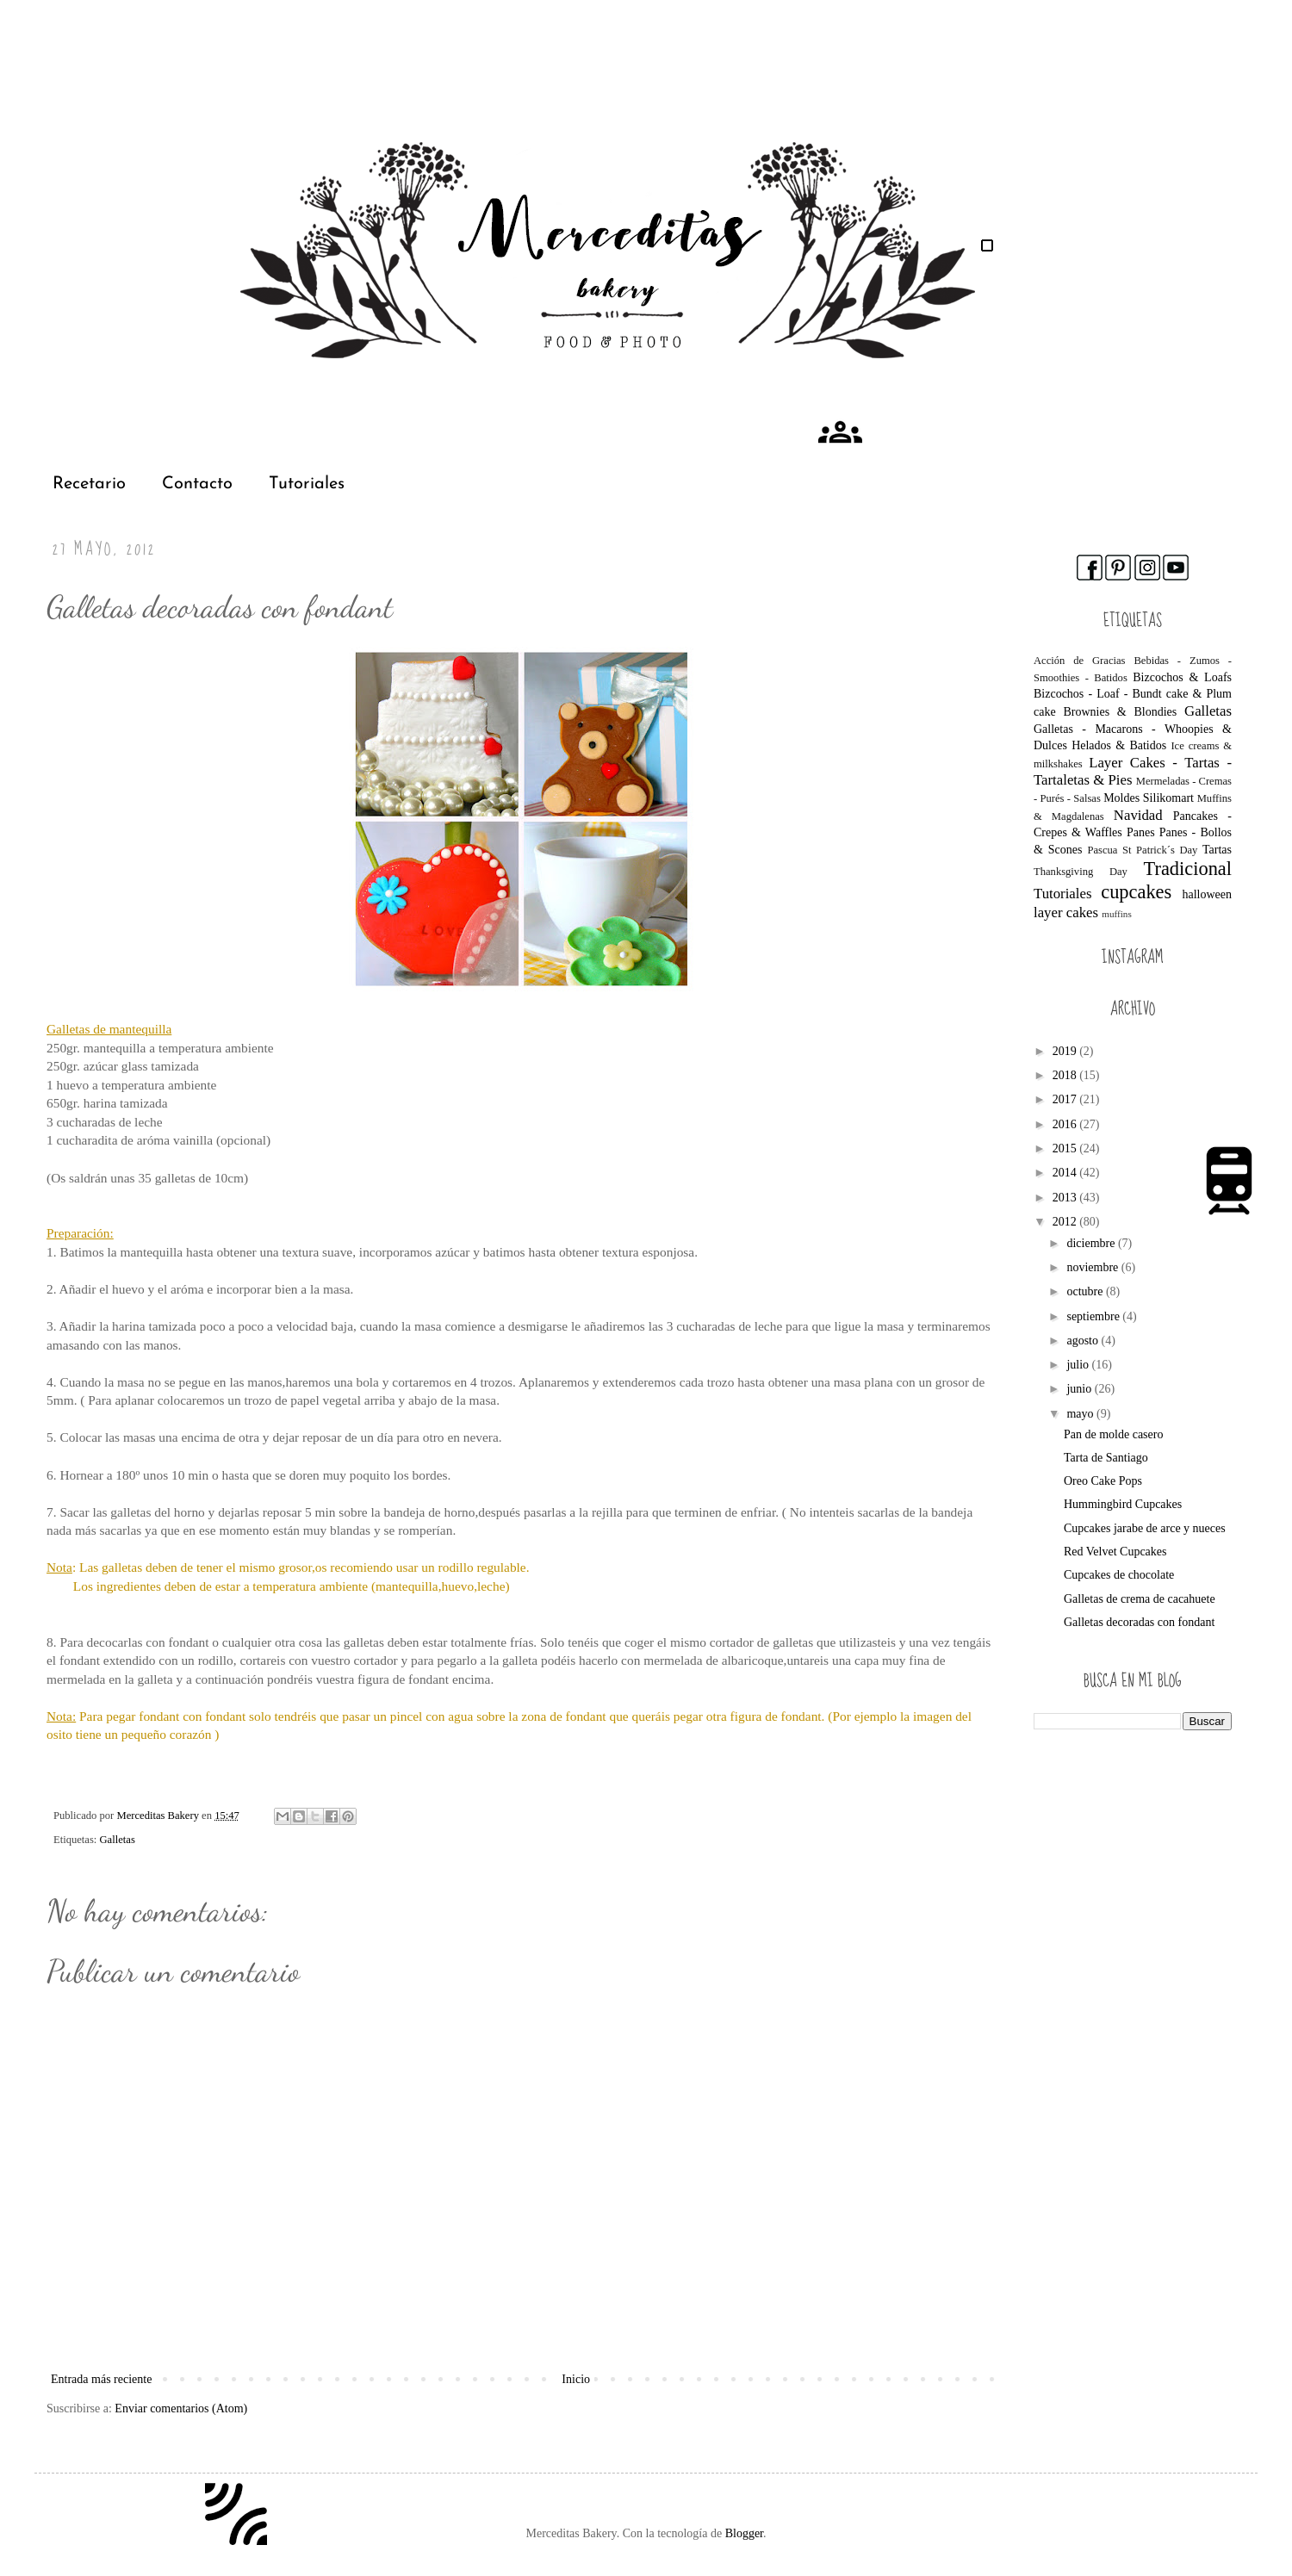 The image size is (1292, 2576). I want to click on an unselected checkbox option, so click(987, 245).